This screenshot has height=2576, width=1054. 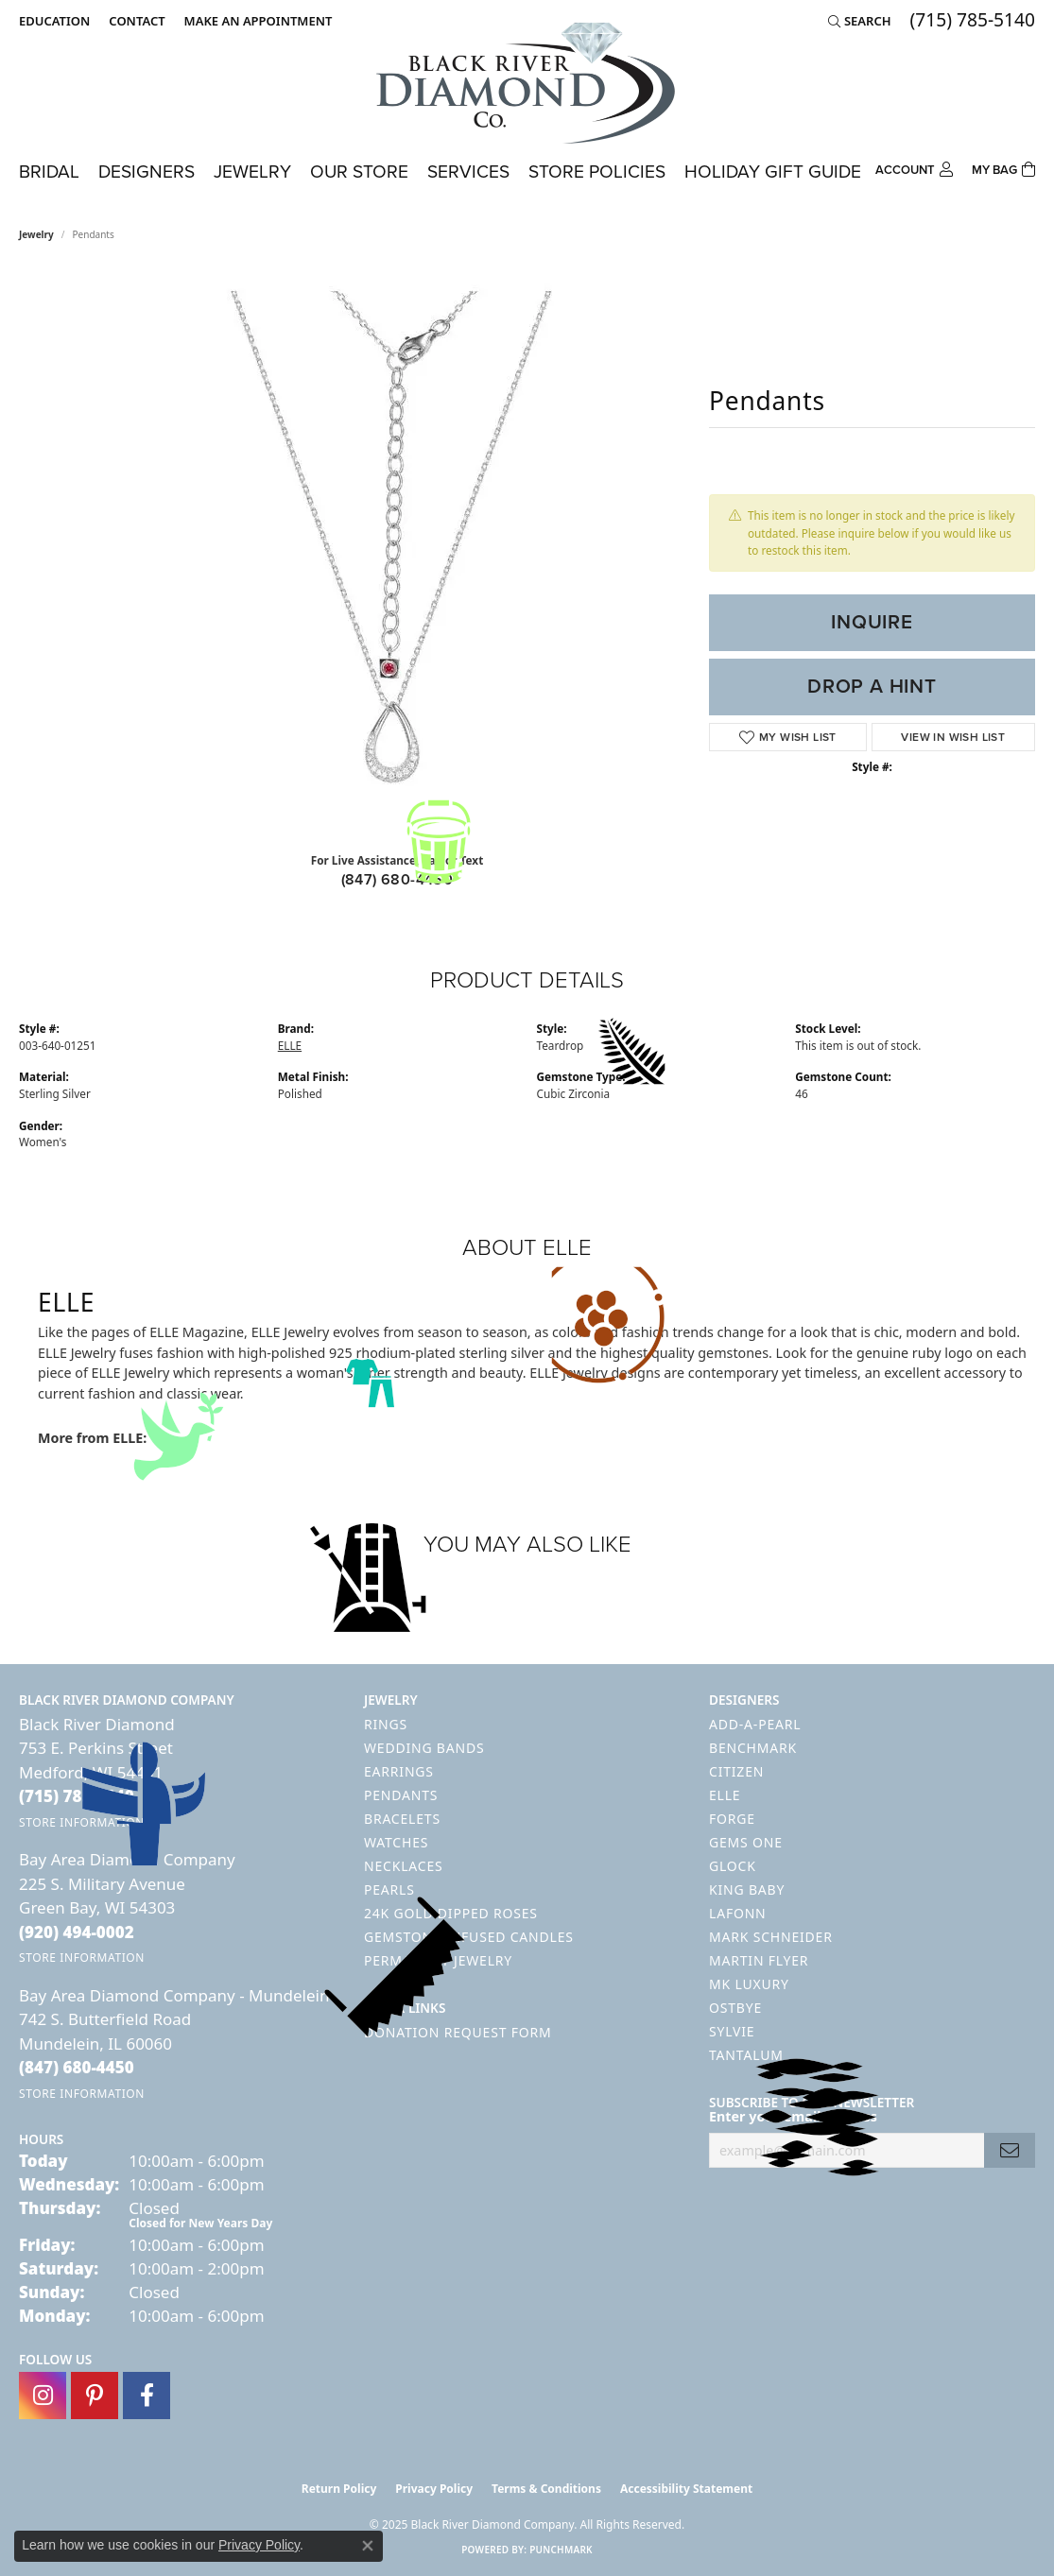 What do you see at coordinates (370, 1382) in the screenshot?
I see `browse clothing items or wardrobe` at bounding box center [370, 1382].